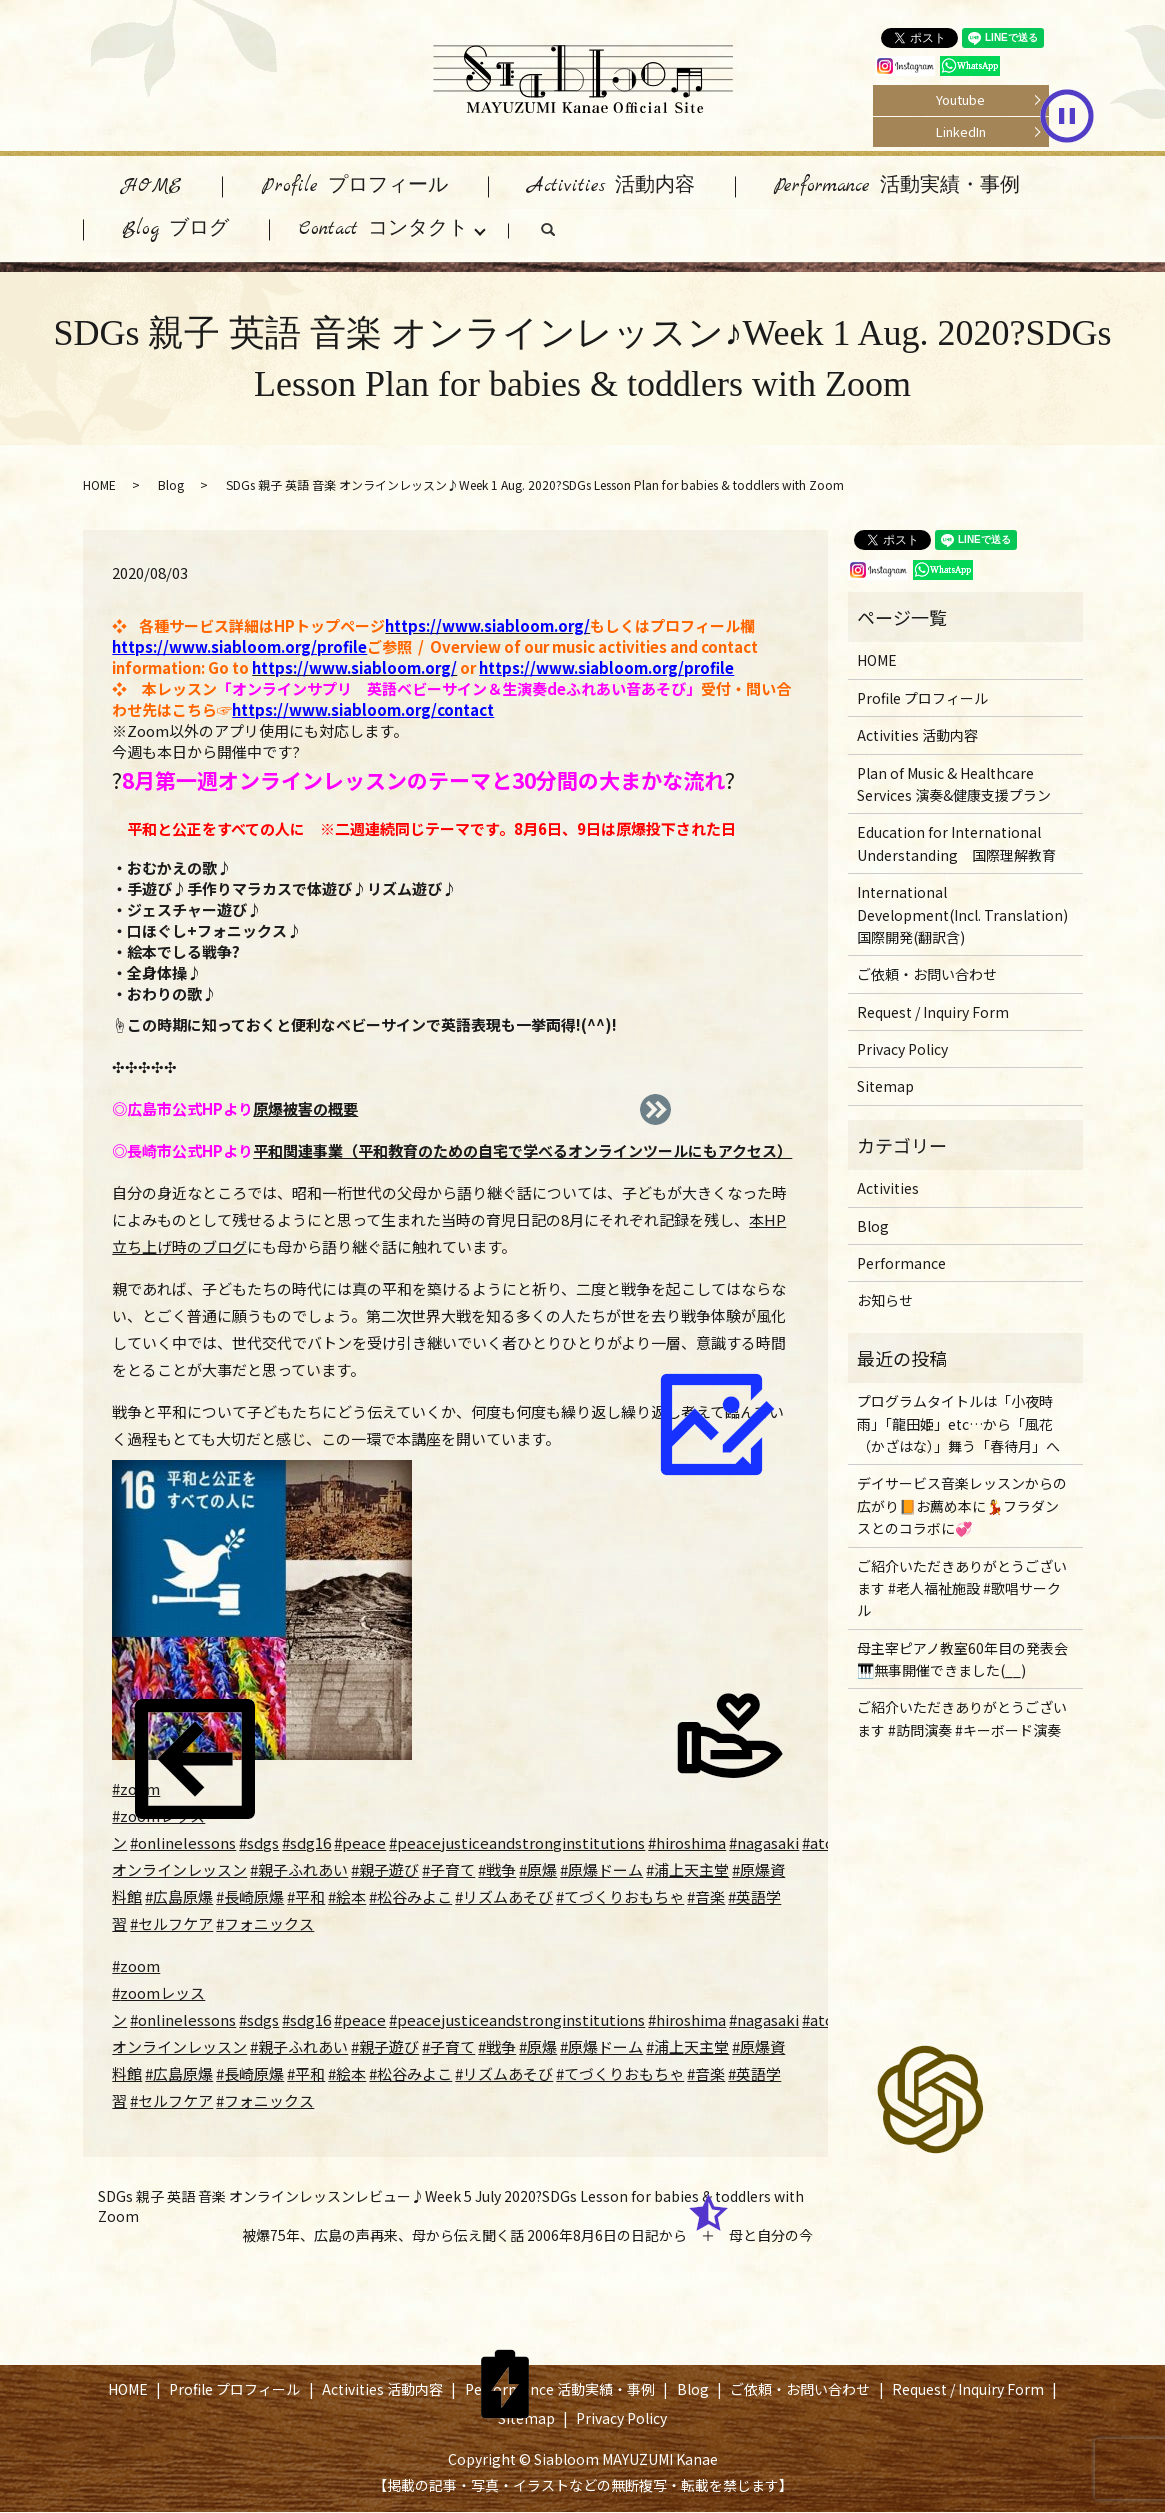 The image size is (1165, 2513). Describe the element at coordinates (195, 1759) in the screenshot. I see `go back to the previous screen` at that location.